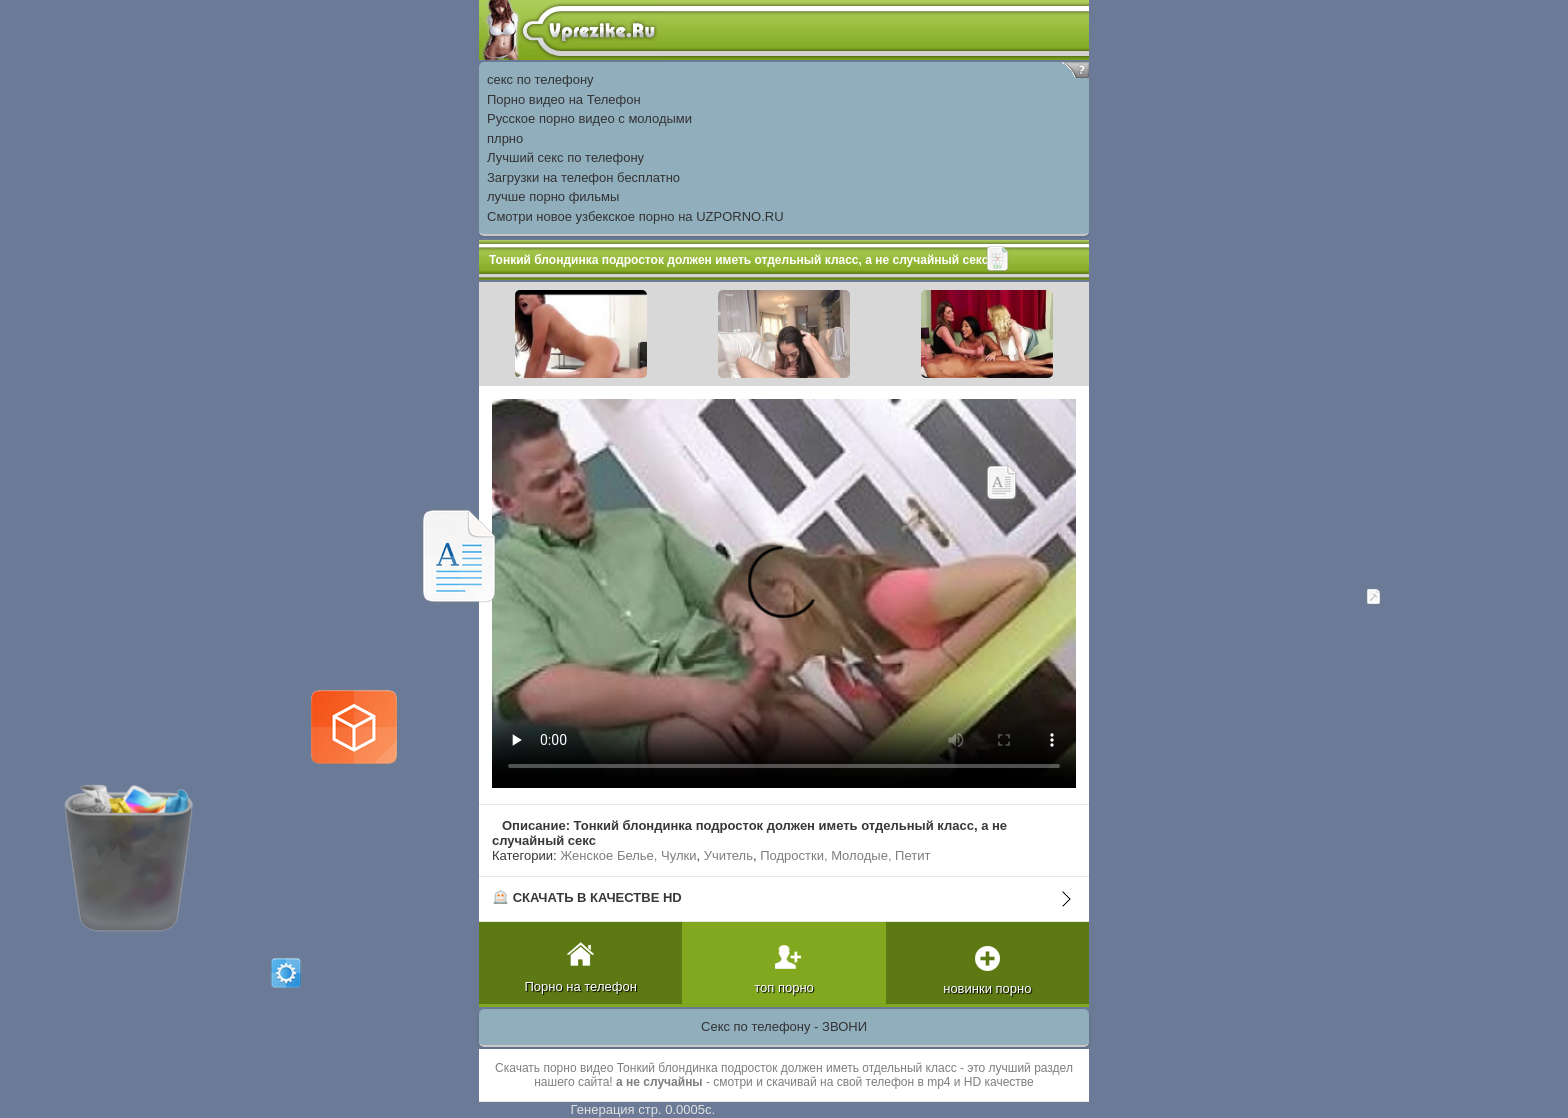  What do you see at coordinates (1373, 596) in the screenshot?
I see `a makefile or build configuration file` at bounding box center [1373, 596].